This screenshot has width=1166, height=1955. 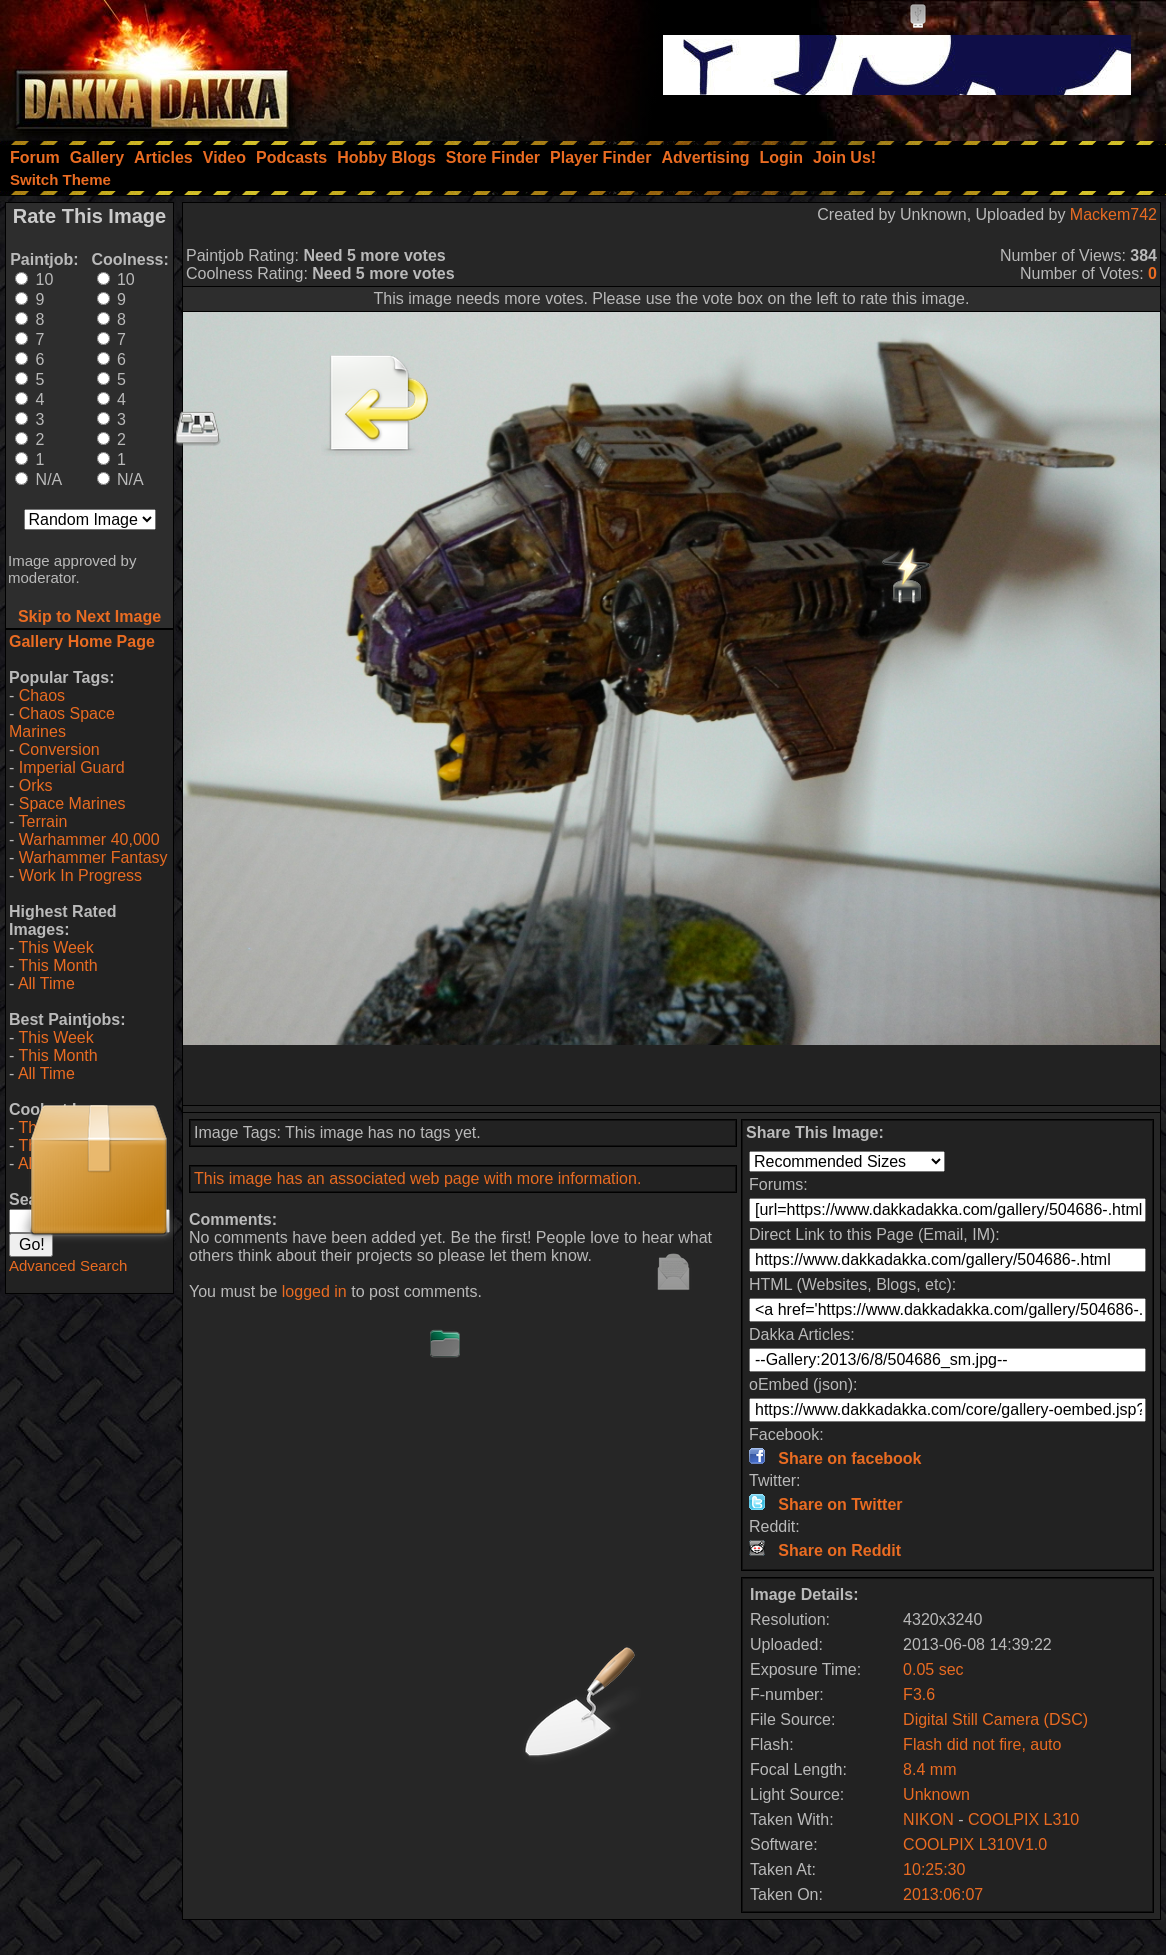 What do you see at coordinates (197, 427) in the screenshot?
I see `open desktop preferences` at bounding box center [197, 427].